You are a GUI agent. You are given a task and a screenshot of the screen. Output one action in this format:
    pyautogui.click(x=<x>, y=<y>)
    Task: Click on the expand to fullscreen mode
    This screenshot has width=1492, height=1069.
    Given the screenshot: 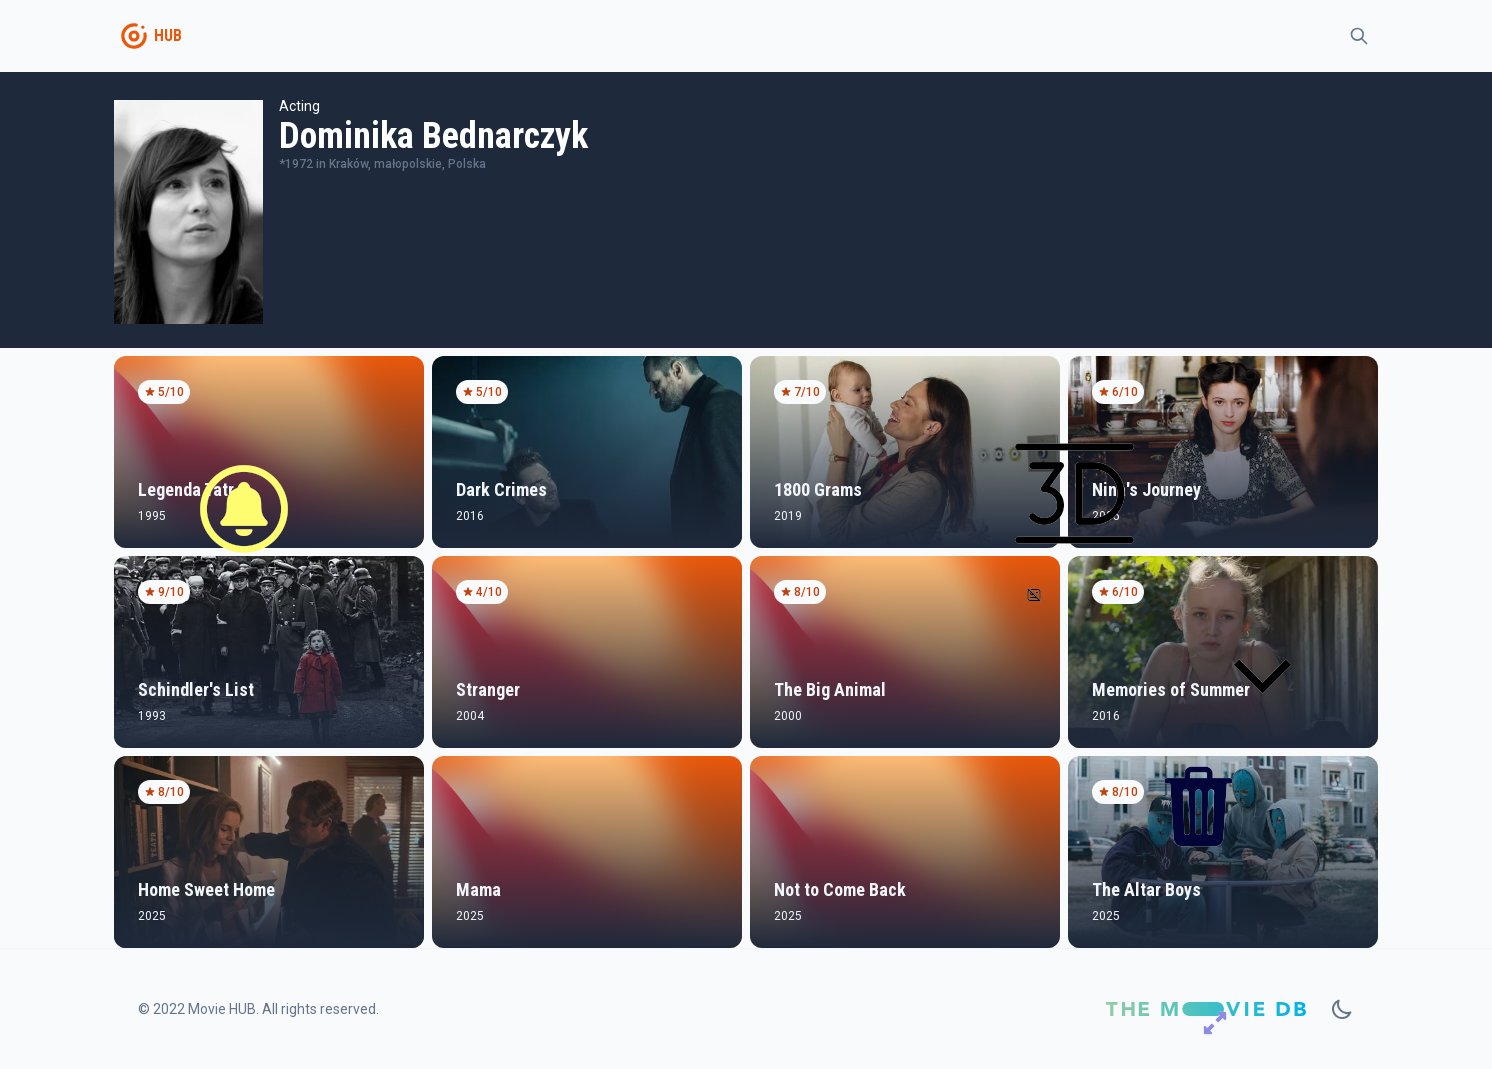 What is the action you would take?
    pyautogui.click(x=1215, y=1023)
    